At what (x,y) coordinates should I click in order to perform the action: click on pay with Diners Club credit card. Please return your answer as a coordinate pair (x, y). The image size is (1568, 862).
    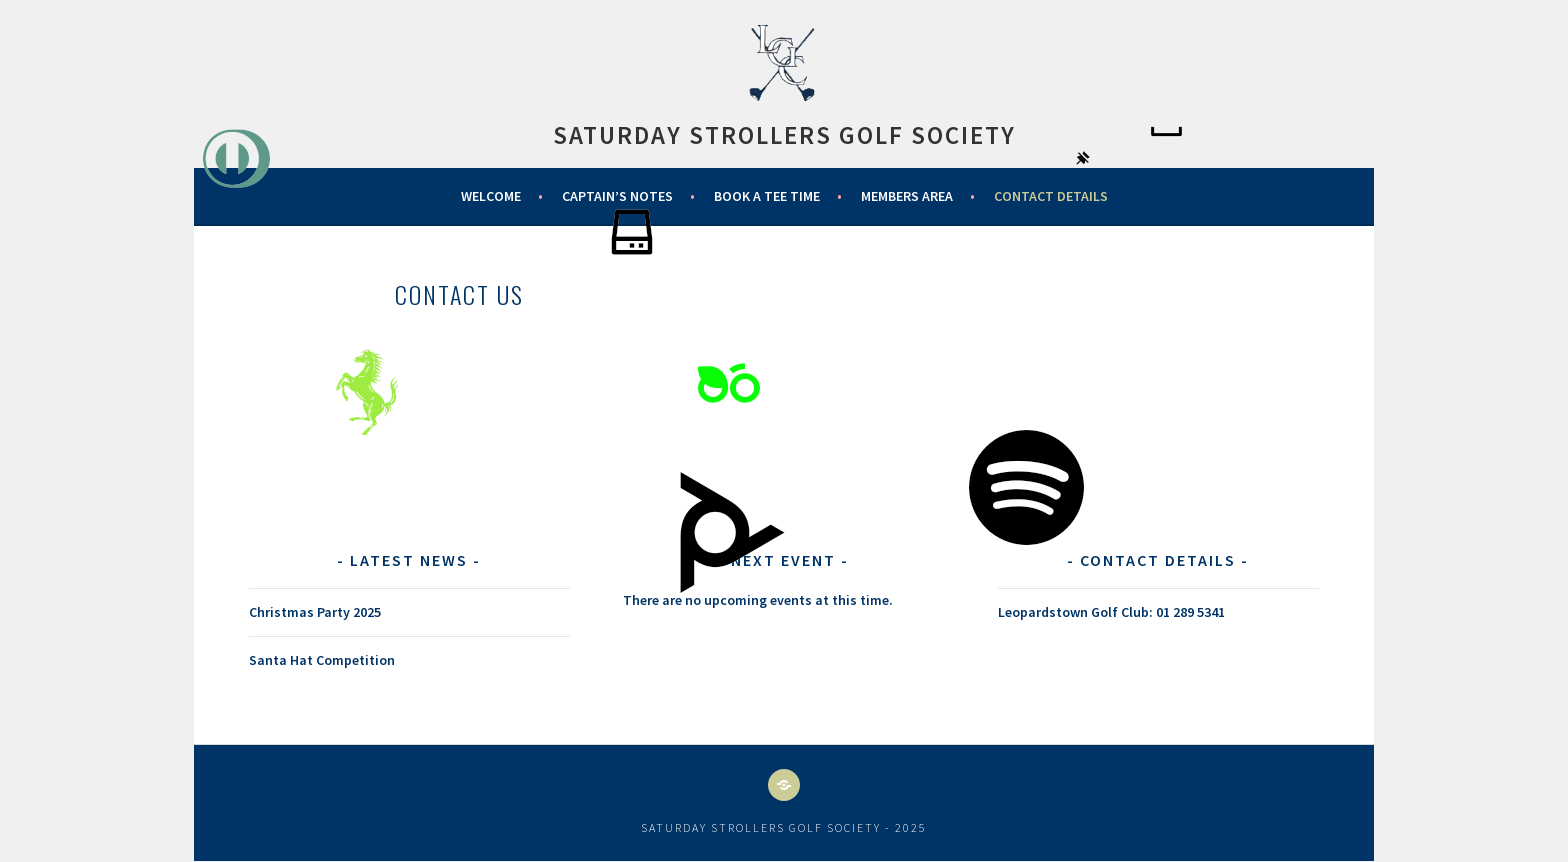
    Looking at the image, I should click on (236, 158).